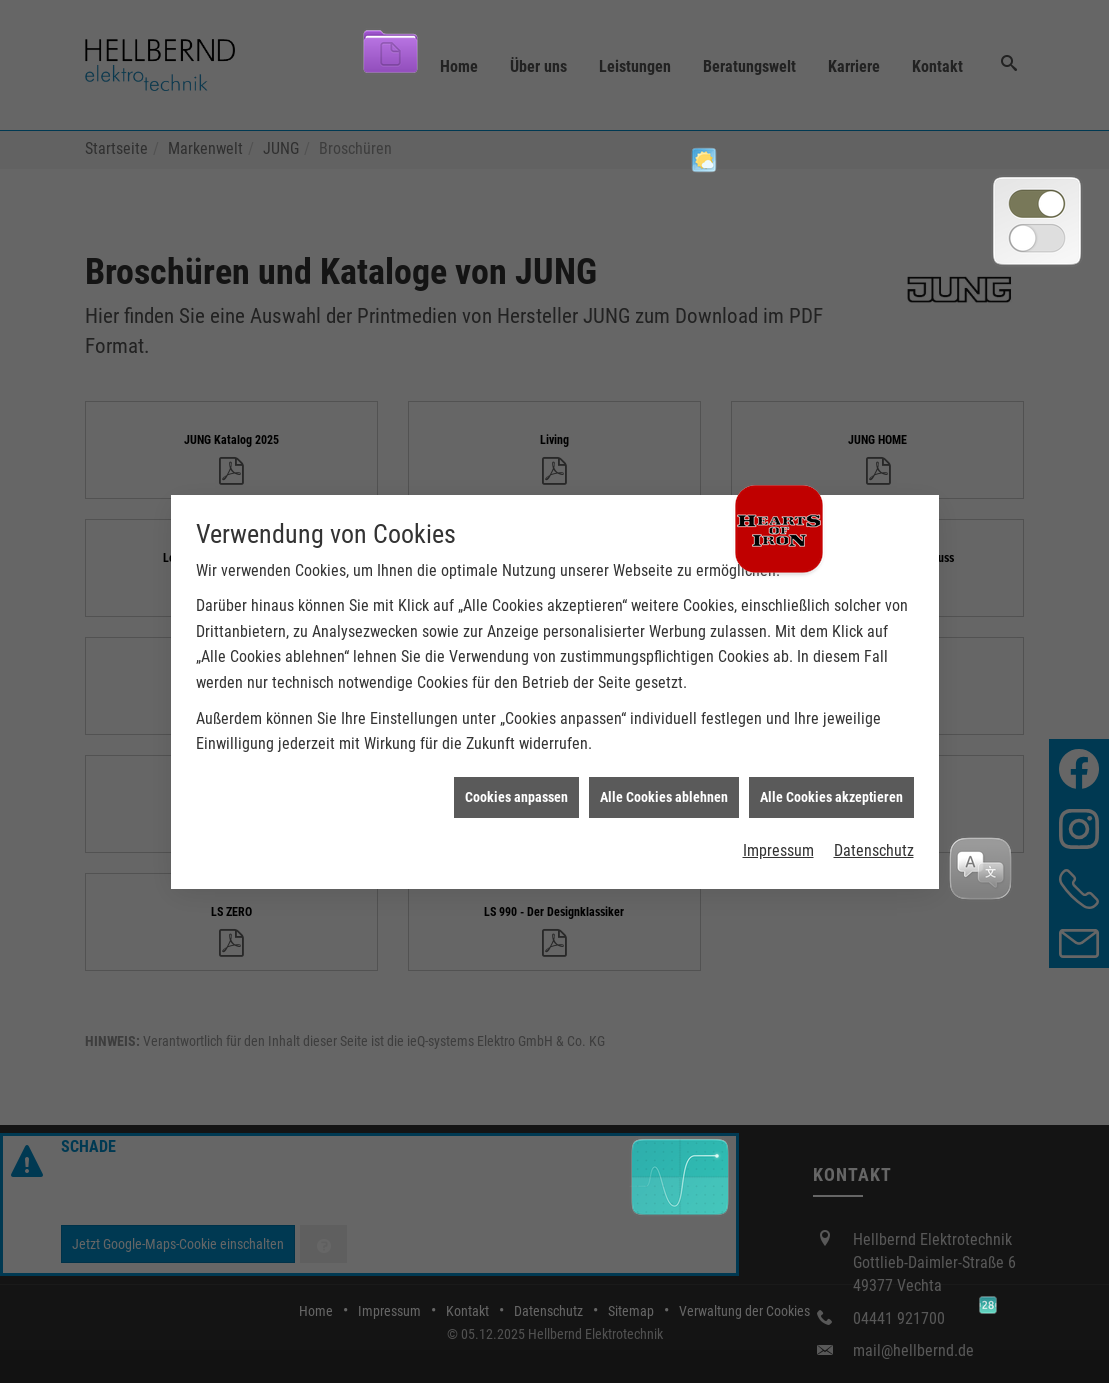  Describe the element at coordinates (680, 1177) in the screenshot. I see `open system resource monitor` at that location.